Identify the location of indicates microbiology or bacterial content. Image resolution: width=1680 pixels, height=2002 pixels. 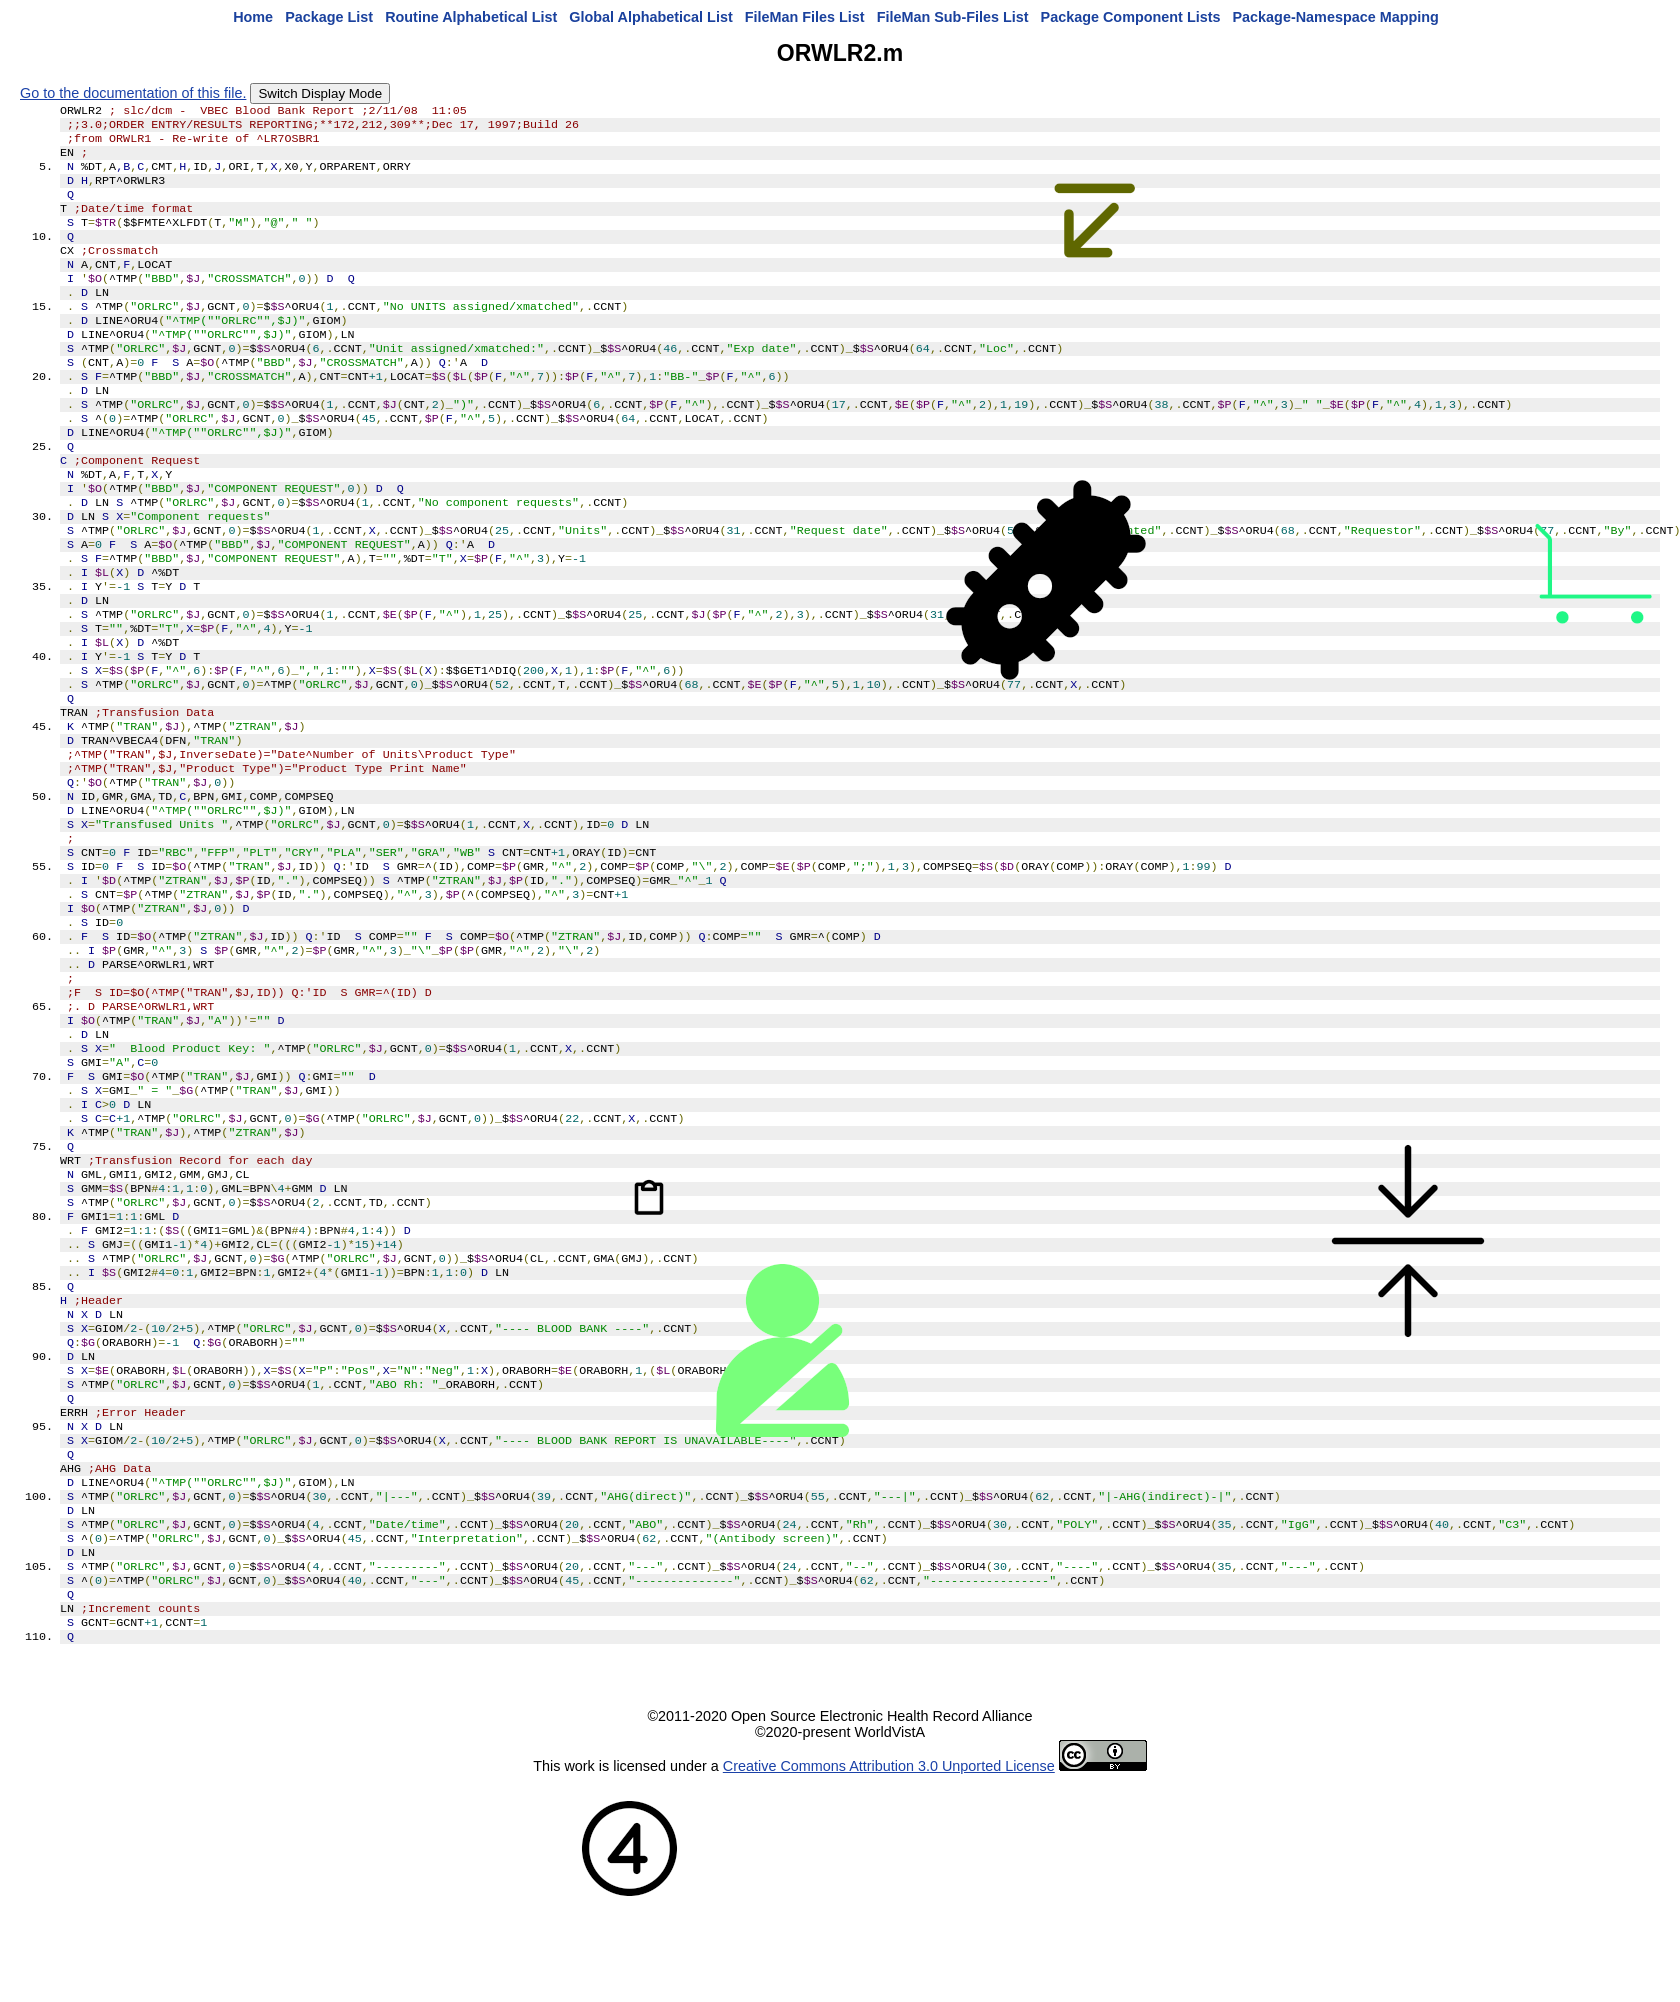
(1046, 580).